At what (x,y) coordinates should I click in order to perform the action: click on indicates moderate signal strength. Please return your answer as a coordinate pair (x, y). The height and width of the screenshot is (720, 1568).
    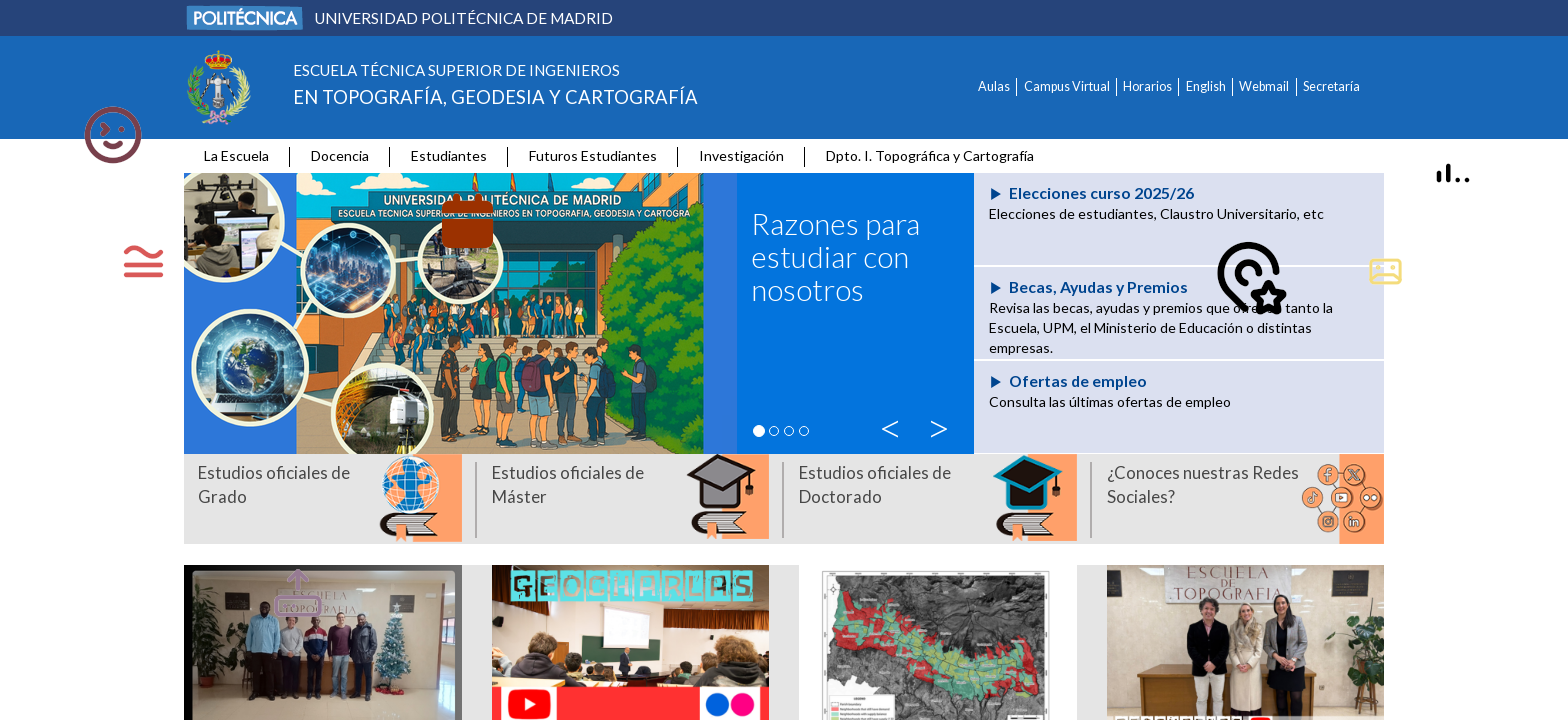
    Looking at the image, I should click on (1453, 166).